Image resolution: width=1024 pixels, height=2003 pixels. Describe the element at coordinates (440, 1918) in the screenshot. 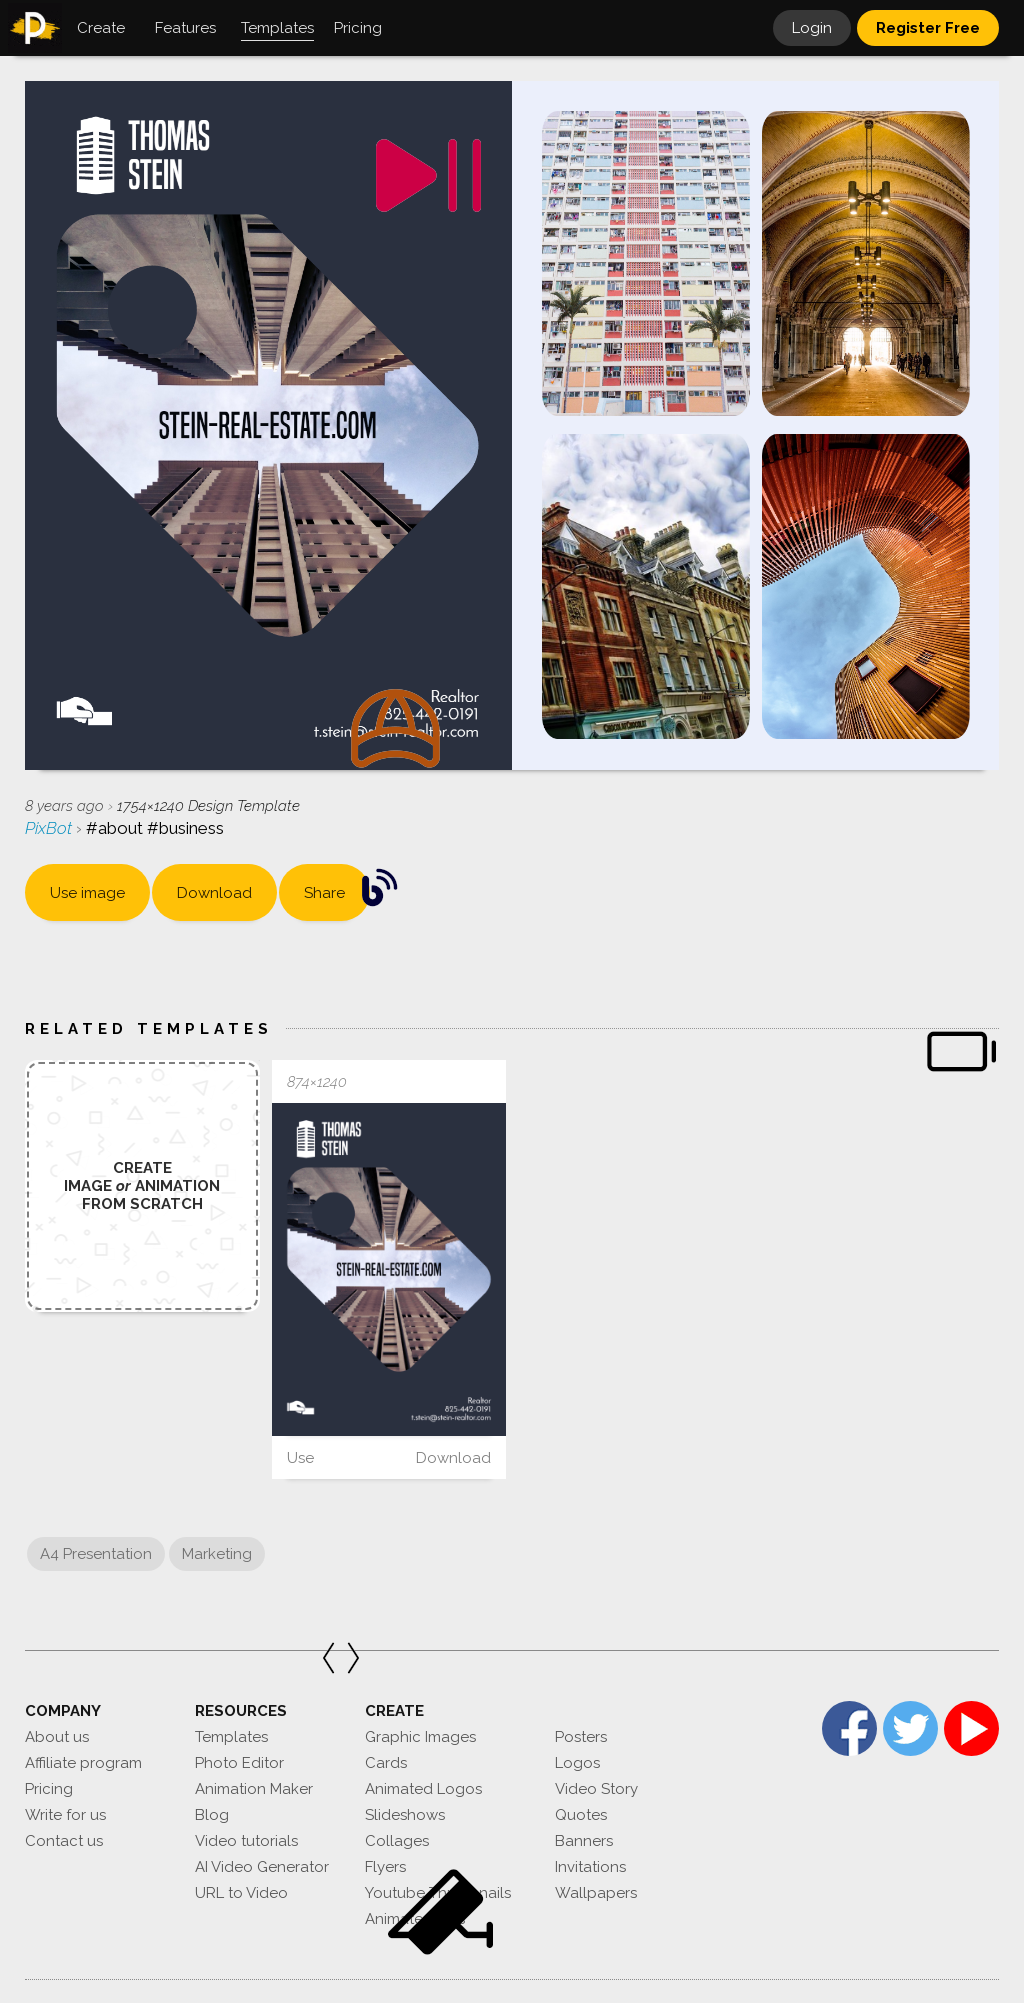

I see `access security camera feed` at that location.